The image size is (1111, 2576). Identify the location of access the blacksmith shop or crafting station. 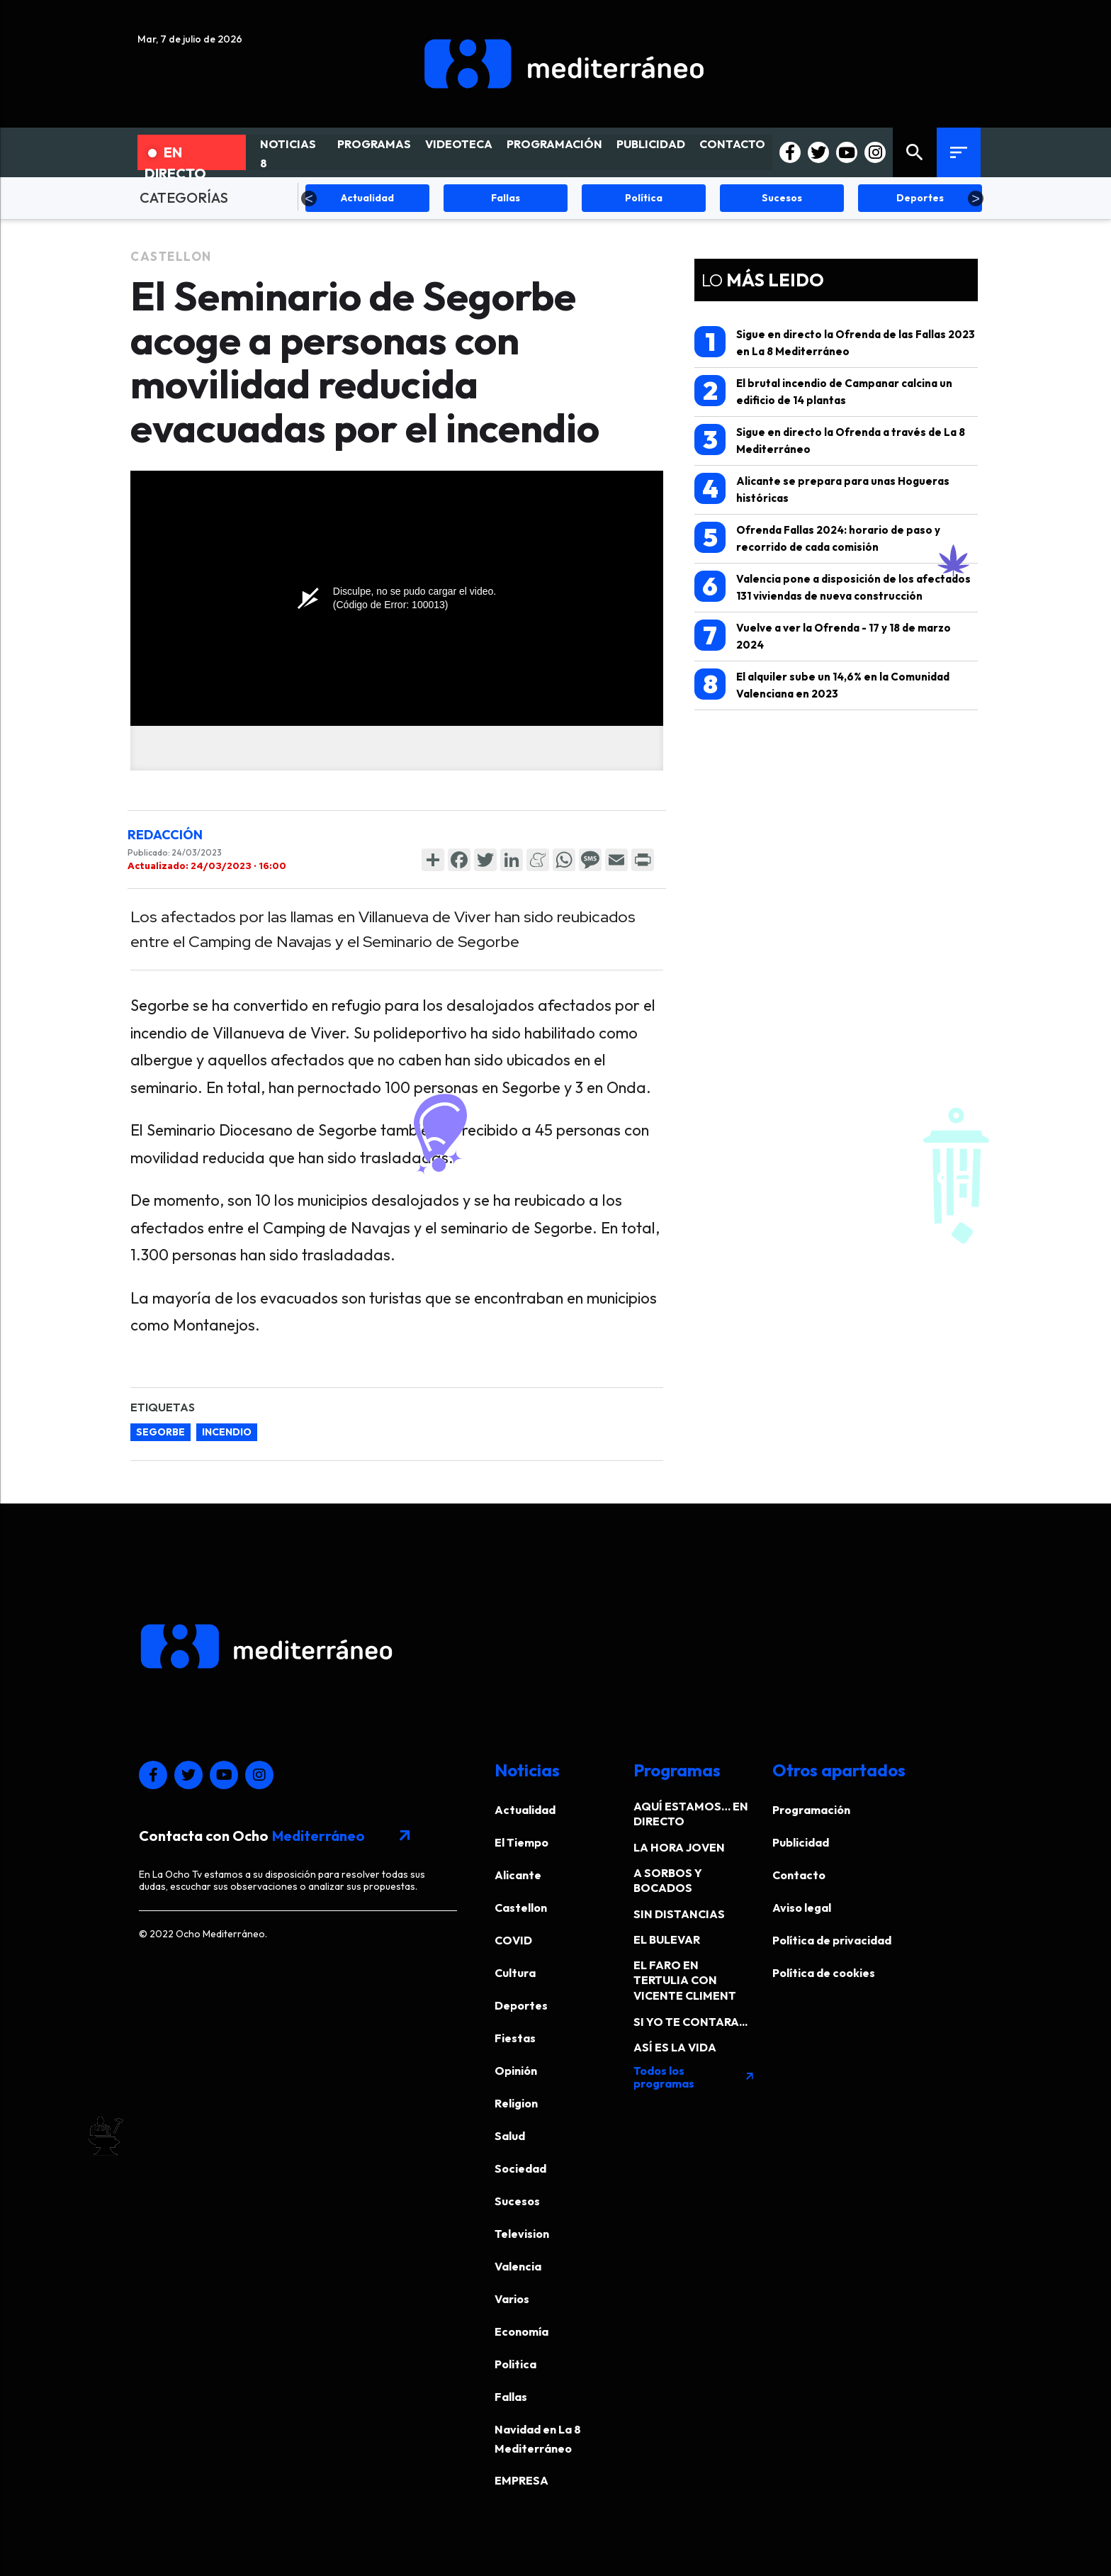
(104, 2136).